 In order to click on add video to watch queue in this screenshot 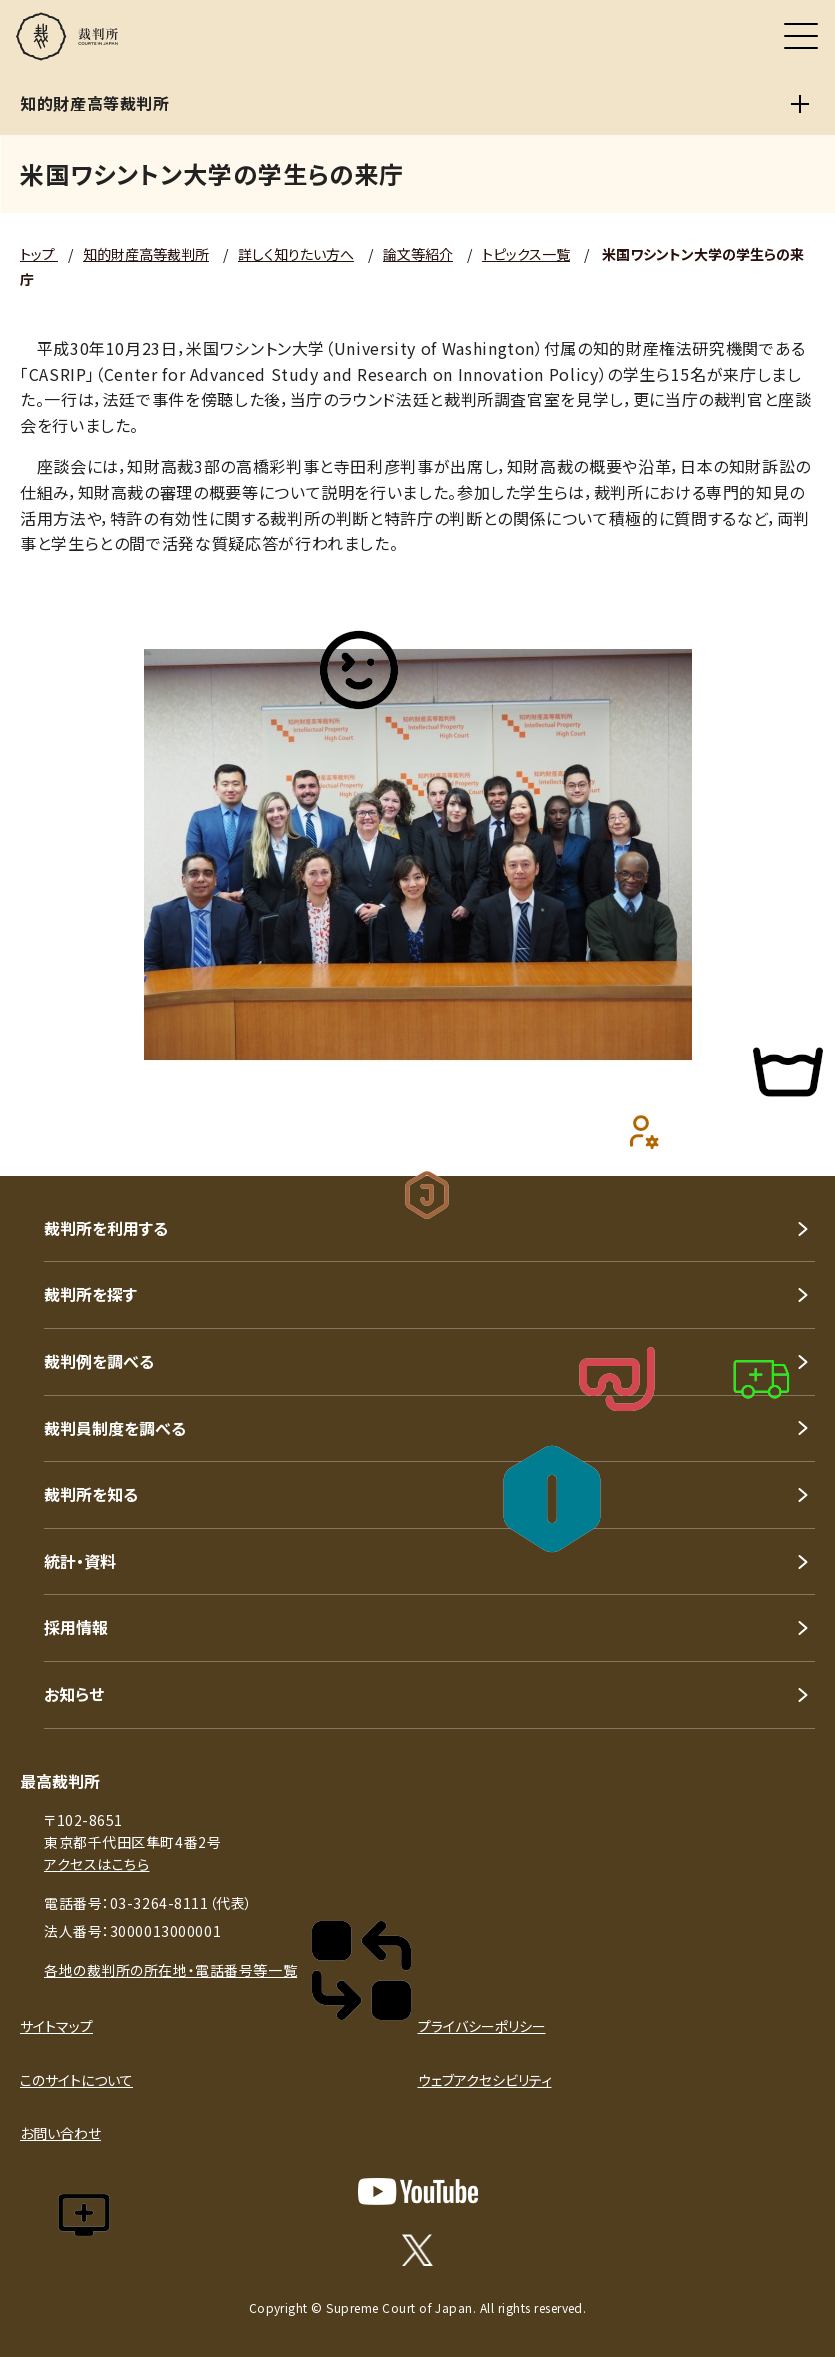, I will do `click(84, 2215)`.